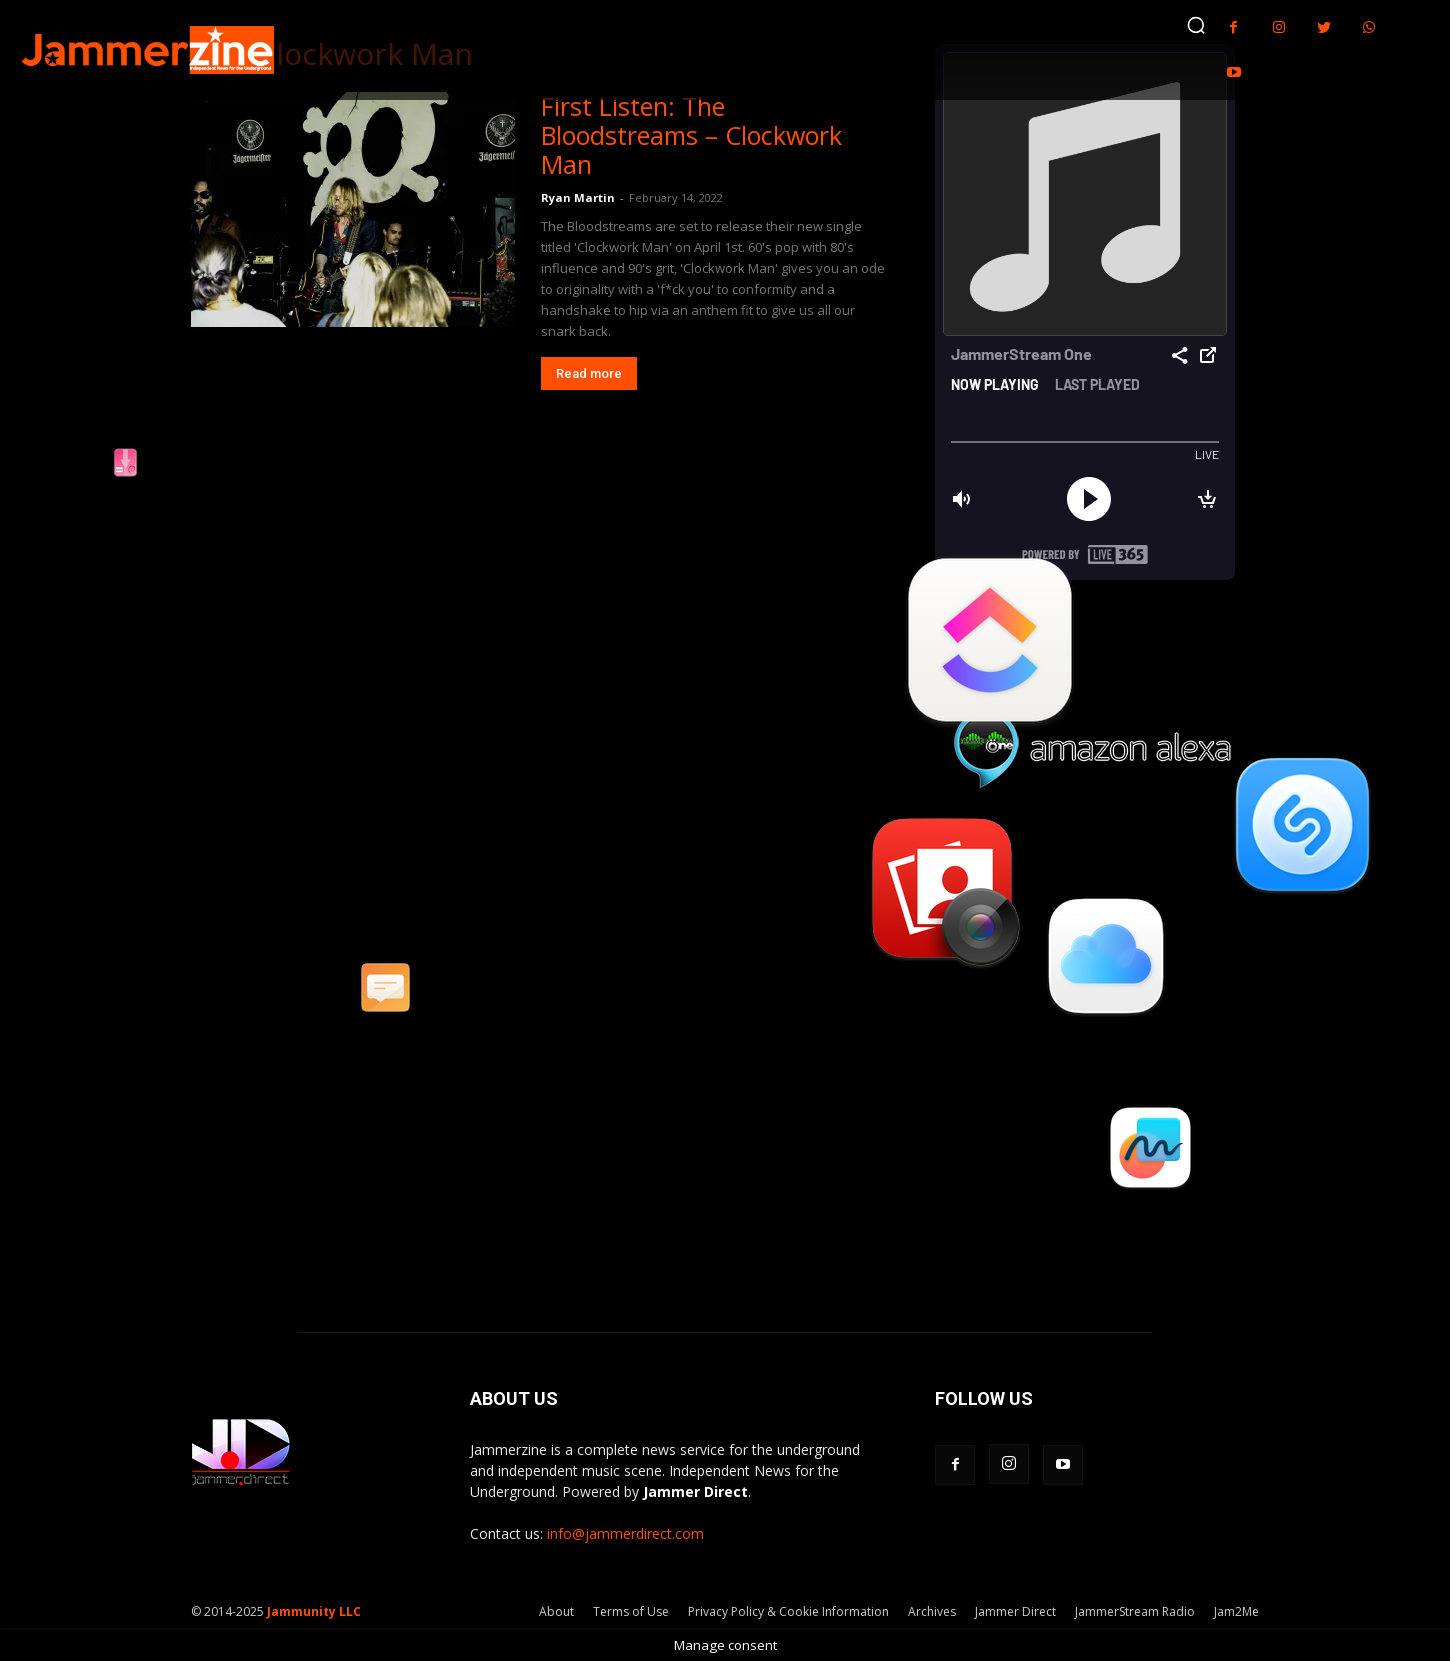  What do you see at coordinates (942, 888) in the screenshot?
I see `open Photo Booth app` at bounding box center [942, 888].